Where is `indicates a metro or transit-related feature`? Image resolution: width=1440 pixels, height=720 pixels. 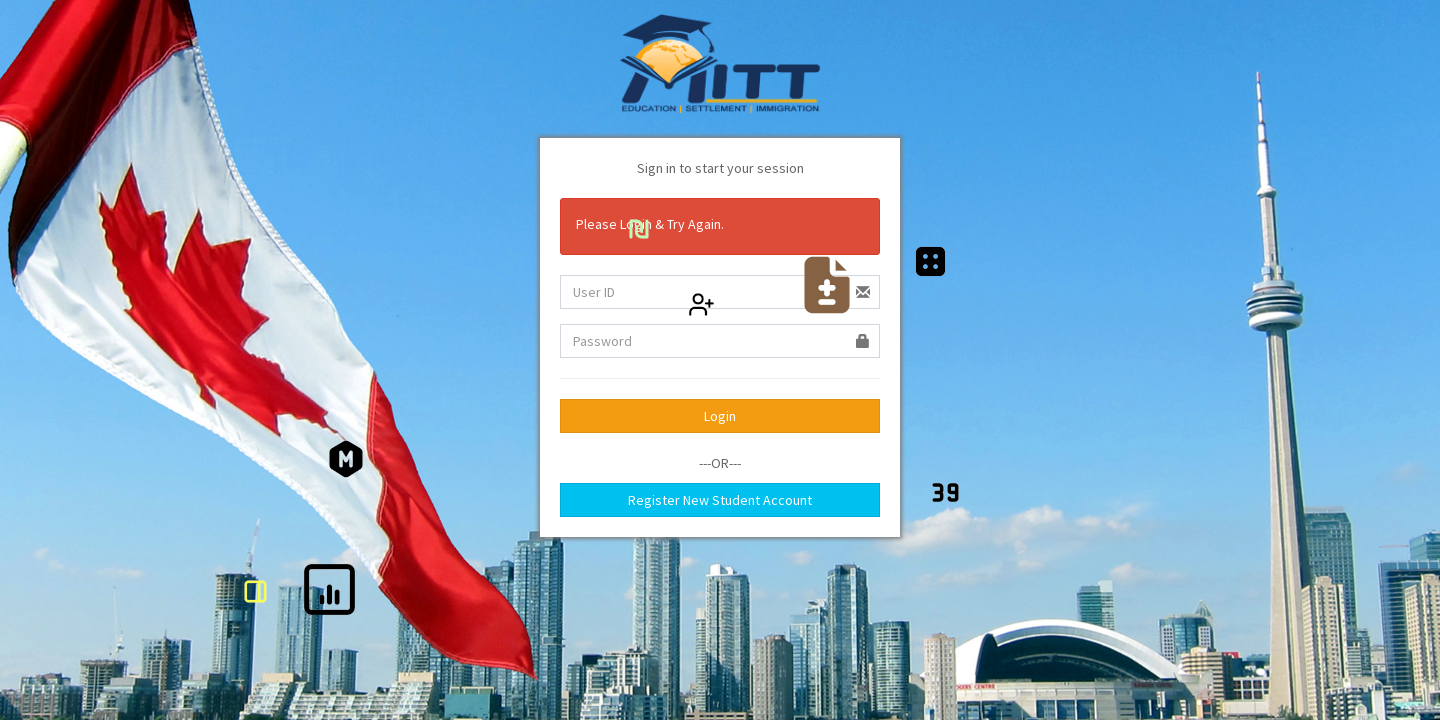
indicates a metro or transit-related feature is located at coordinates (346, 459).